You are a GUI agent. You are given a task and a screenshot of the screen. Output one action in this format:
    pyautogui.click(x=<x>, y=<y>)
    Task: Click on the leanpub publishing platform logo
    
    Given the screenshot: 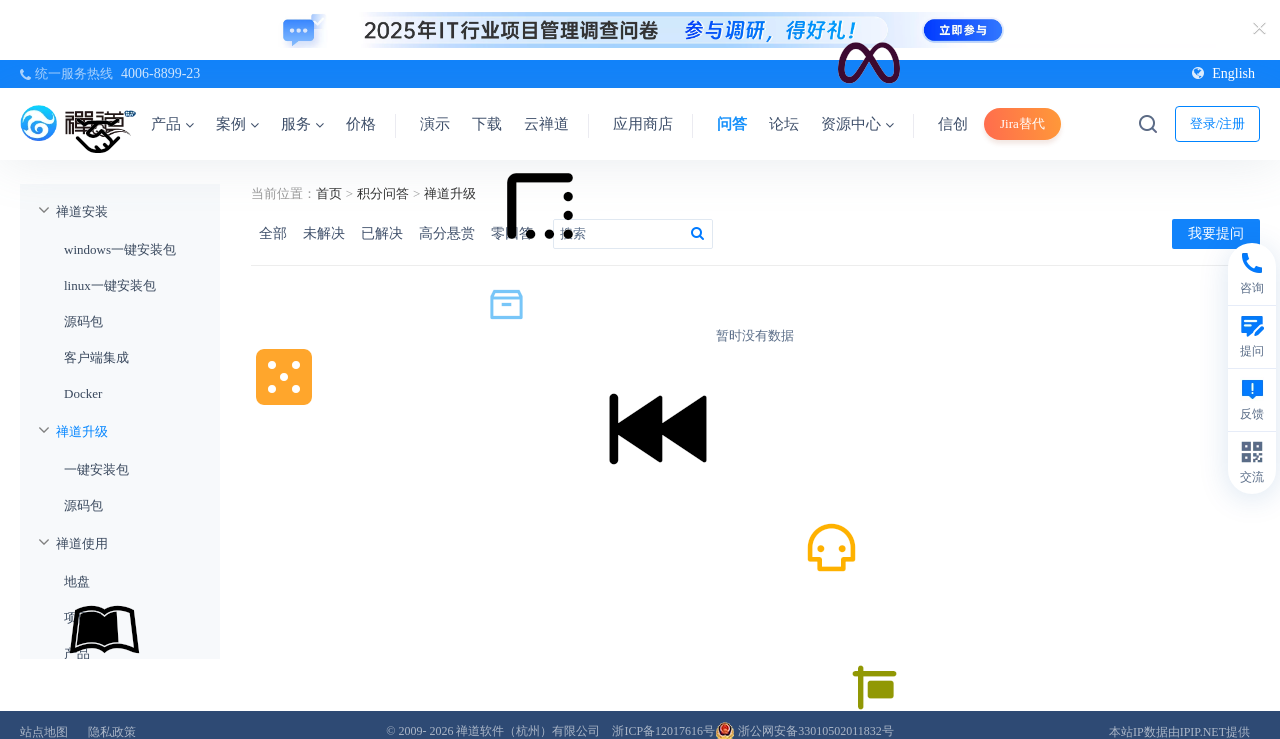 What is the action you would take?
    pyautogui.click(x=104, y=629)
    